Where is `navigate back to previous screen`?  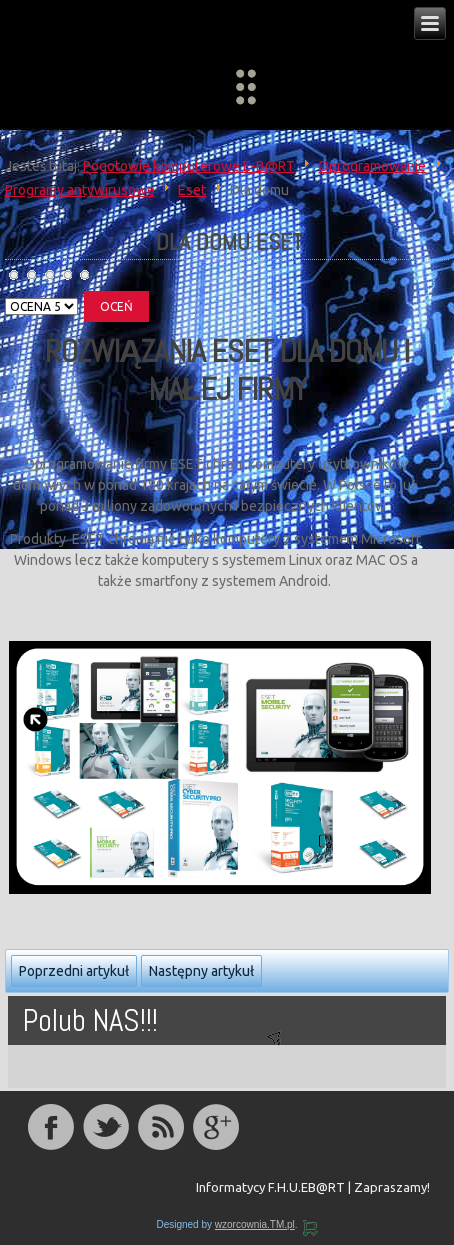
navigate back to previous screen is located at coordinates (35, 719).